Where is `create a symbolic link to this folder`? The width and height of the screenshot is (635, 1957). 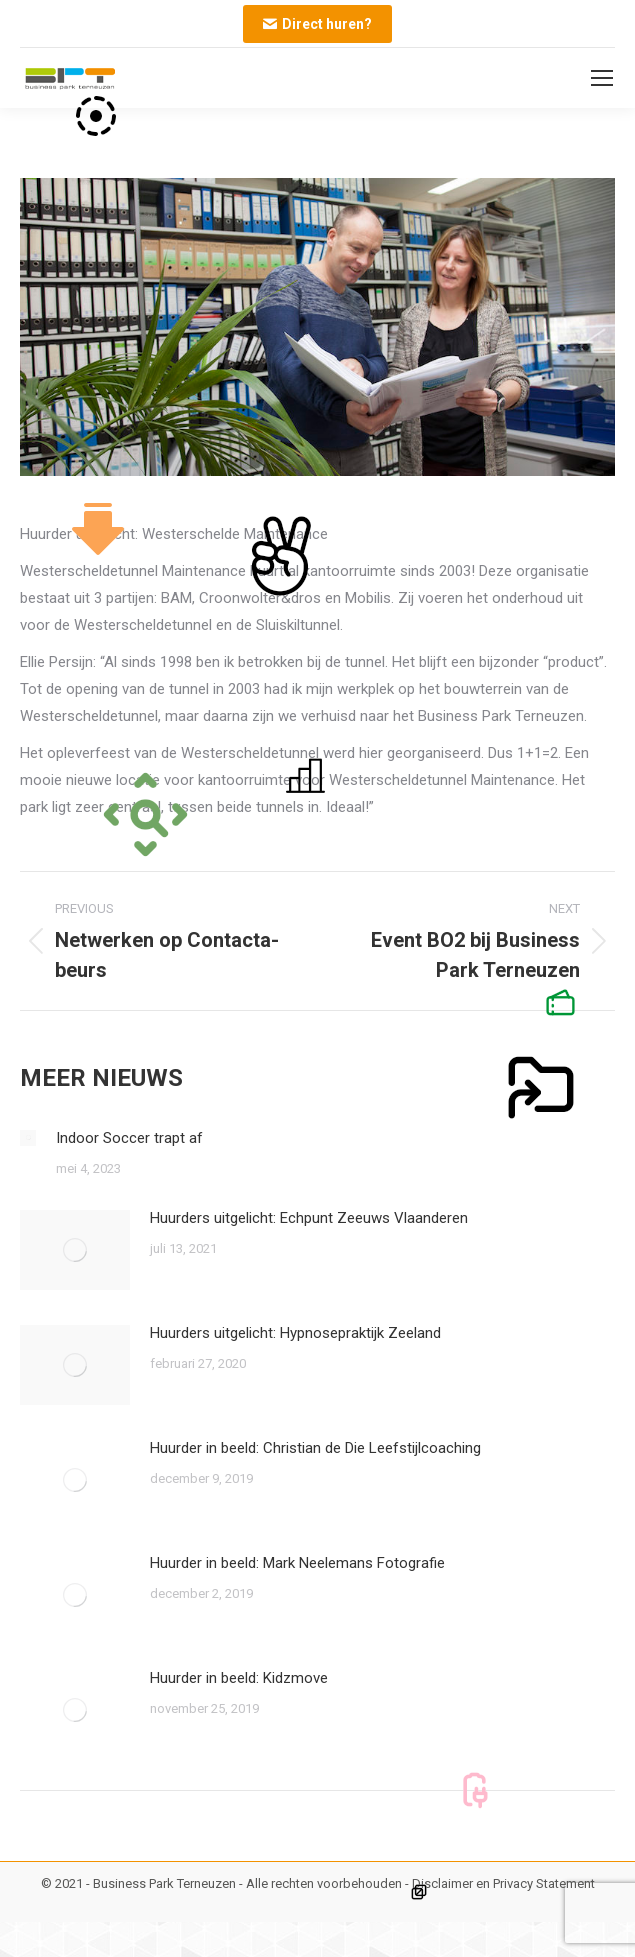
create a symbolic link to this folder is located at coordinates (541, 1086).